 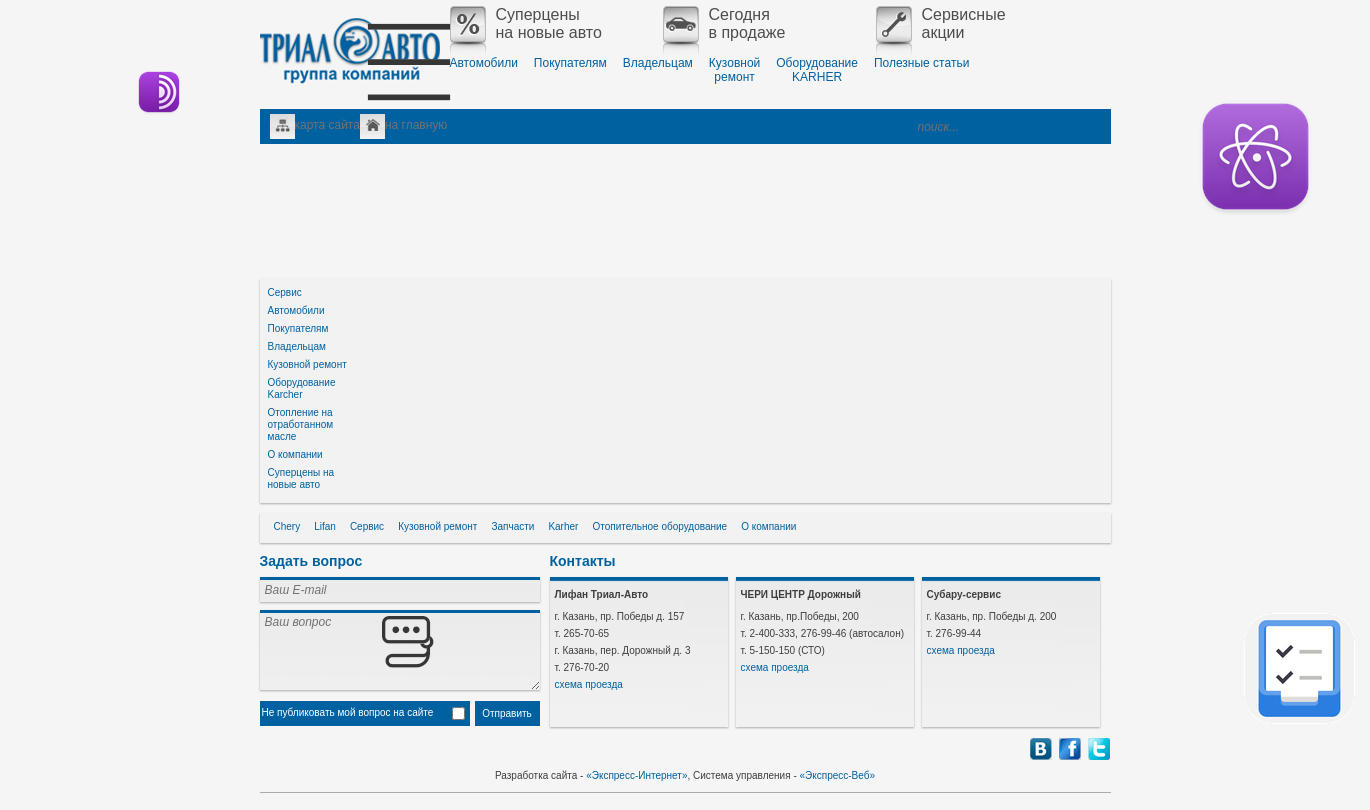 I want to click on open atom nightly text editor, so click(x=1255, y=156).